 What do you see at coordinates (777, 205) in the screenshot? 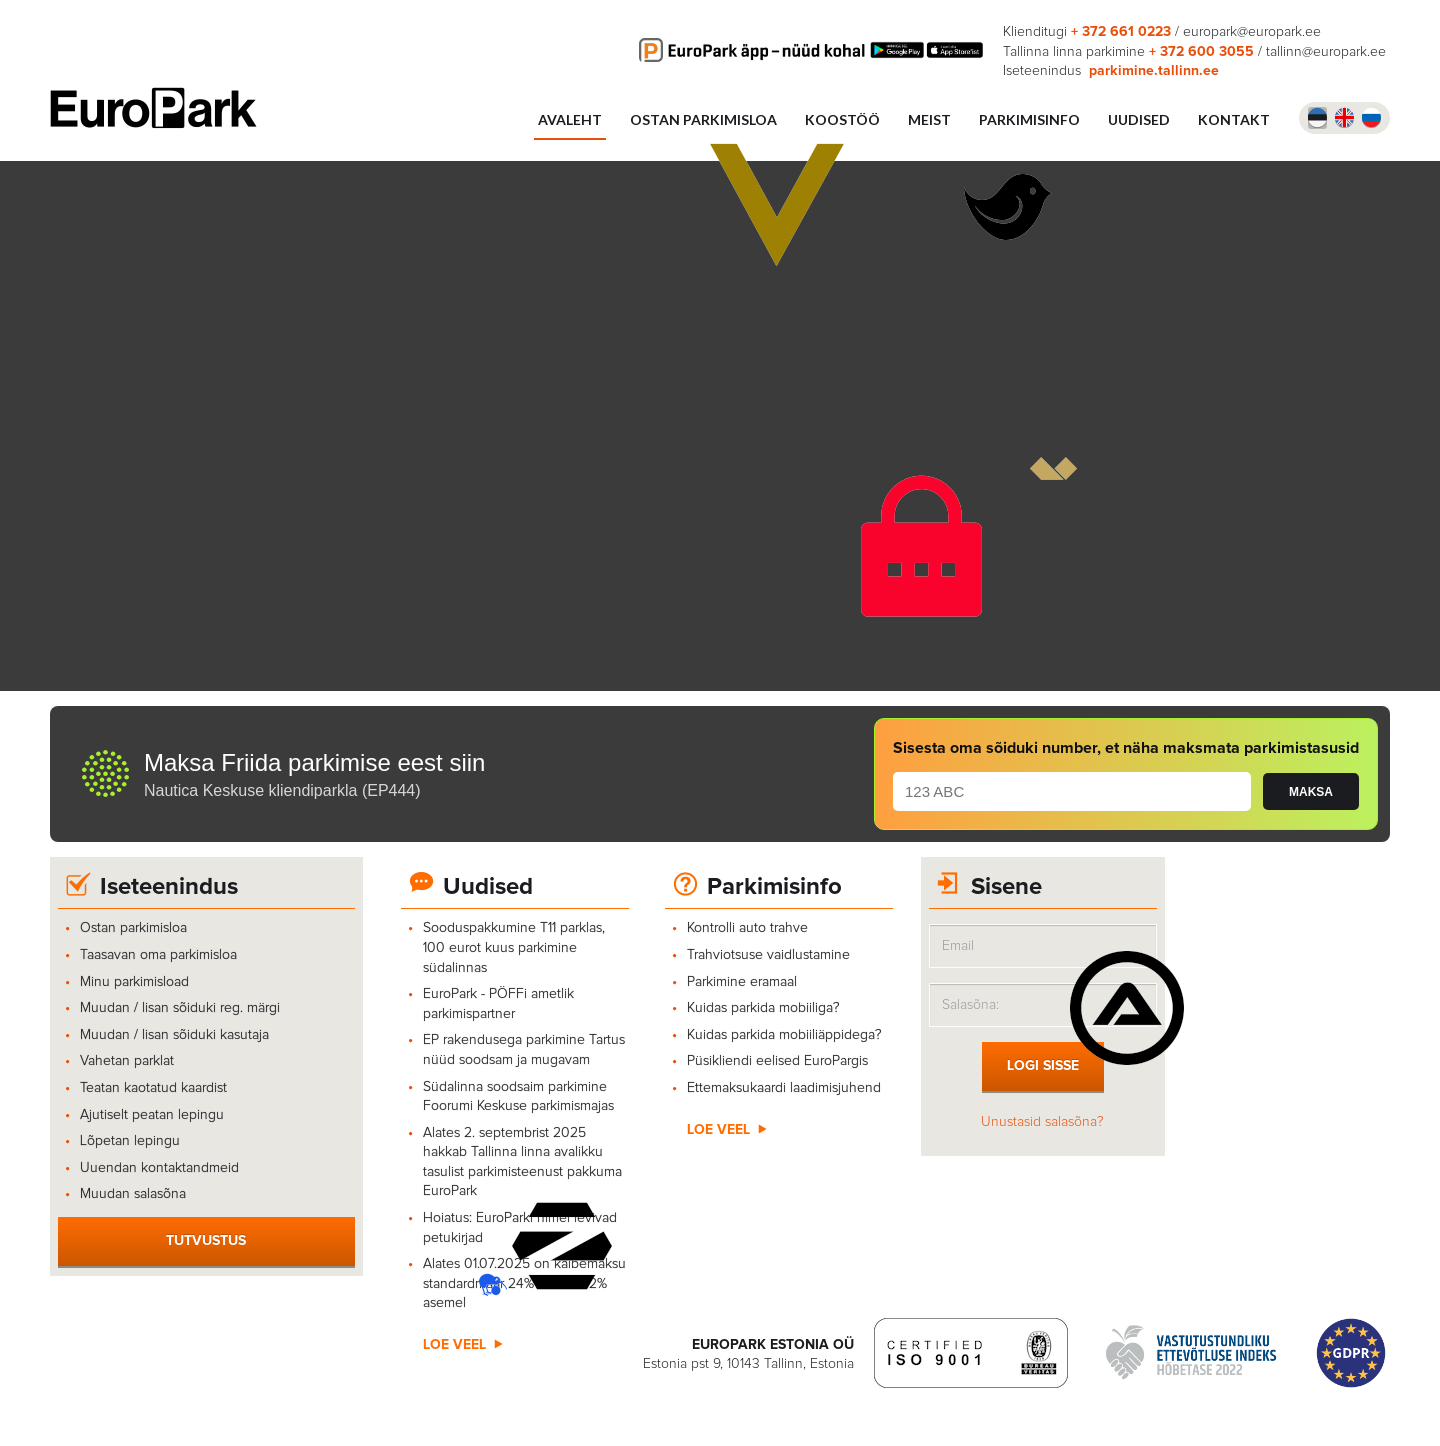
I see `vitess database clustering platform logo` at bounding box center [777, 205].